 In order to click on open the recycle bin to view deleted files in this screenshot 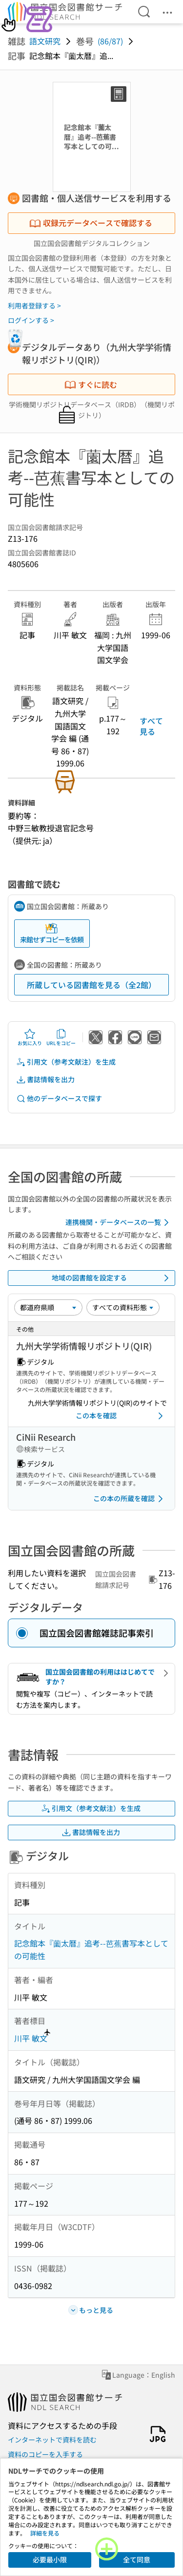, I will do `click(15, 338)`.